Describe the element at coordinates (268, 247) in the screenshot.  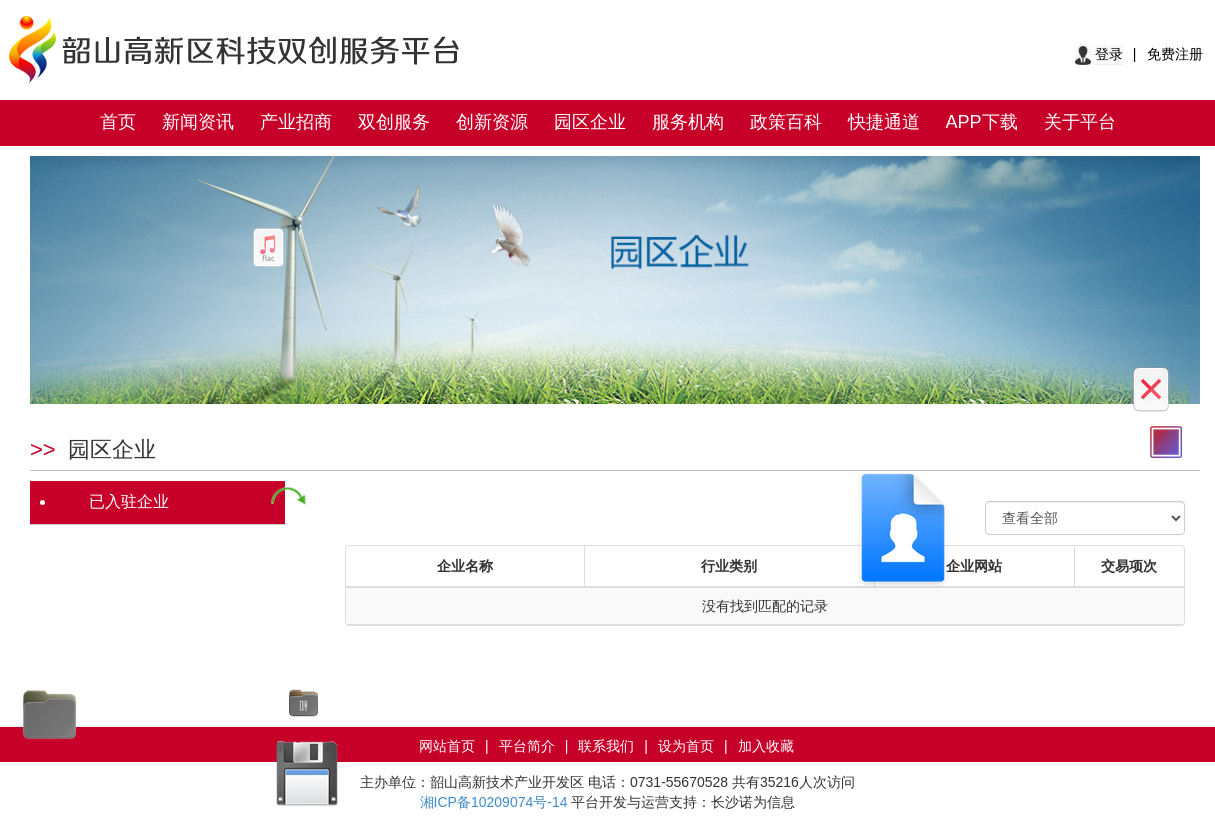
I see `a FLAC audio file` at that location.